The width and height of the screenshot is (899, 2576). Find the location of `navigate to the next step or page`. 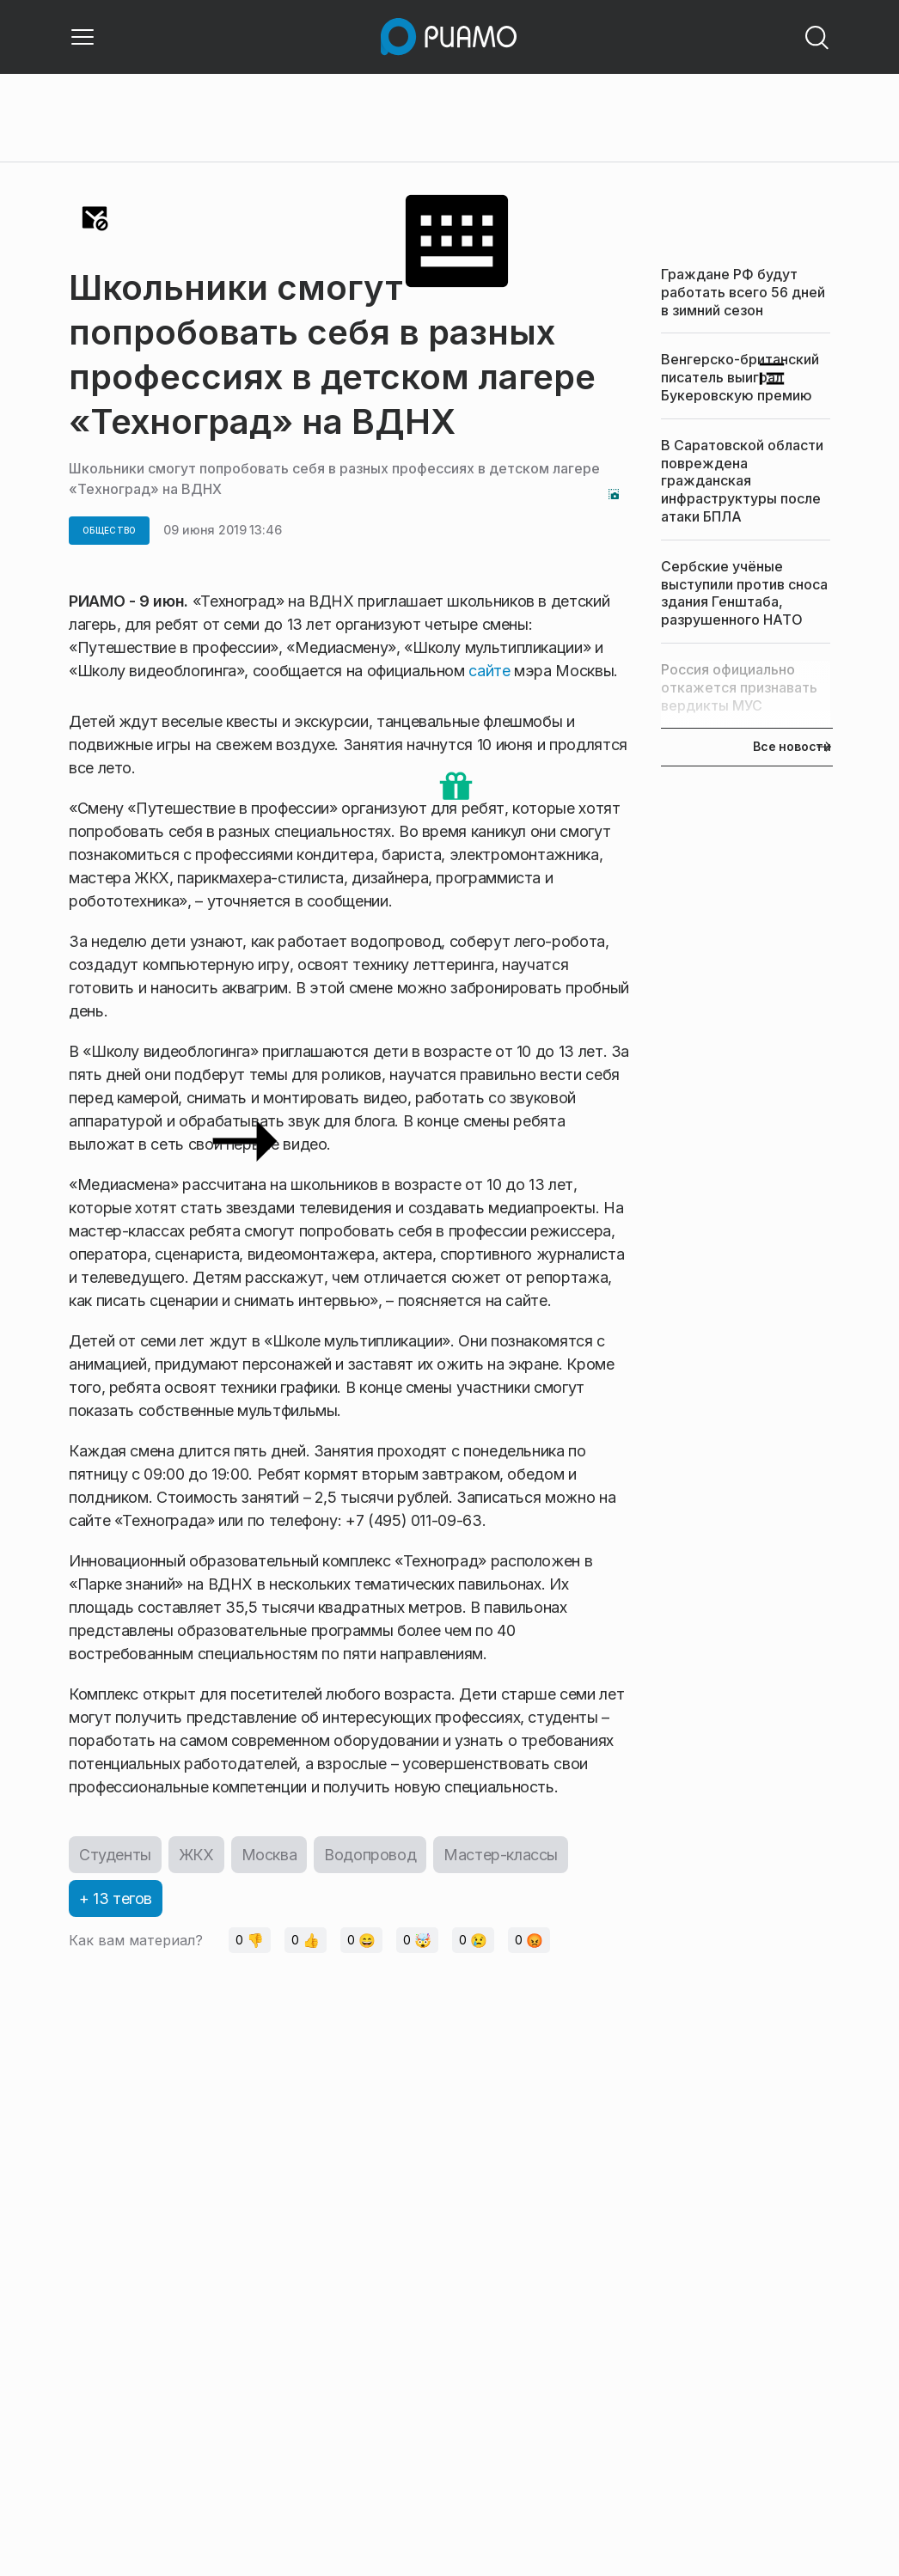

navigate to the next step or page is located at coordinates (245, 1141).